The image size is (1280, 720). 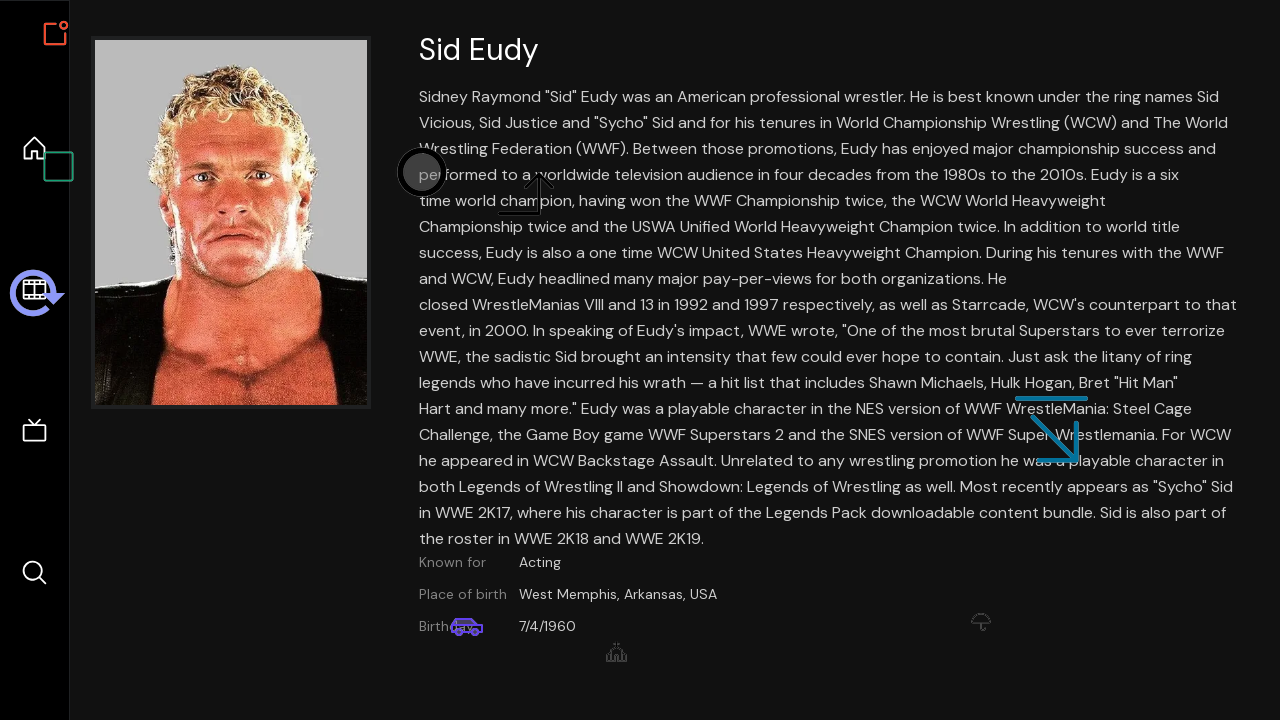 I want to click on access vehicle or car settings, so click(x=467, y=626).